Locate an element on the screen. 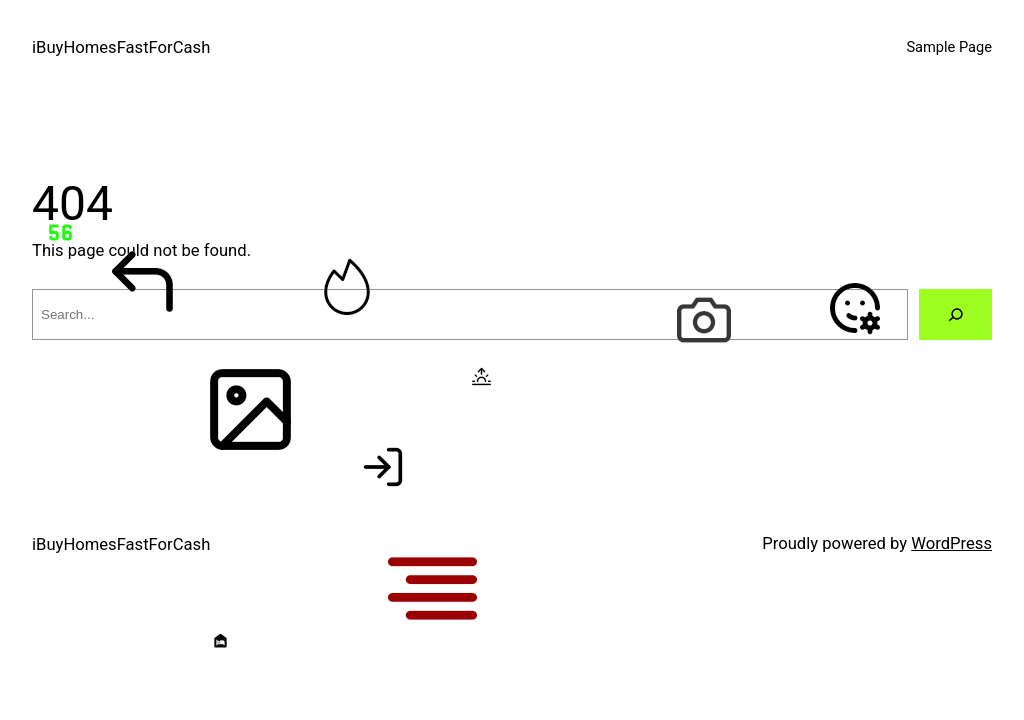 The height and width of the screenshot is (720, 1024). log in to your account is located at coordinates (383, 467).